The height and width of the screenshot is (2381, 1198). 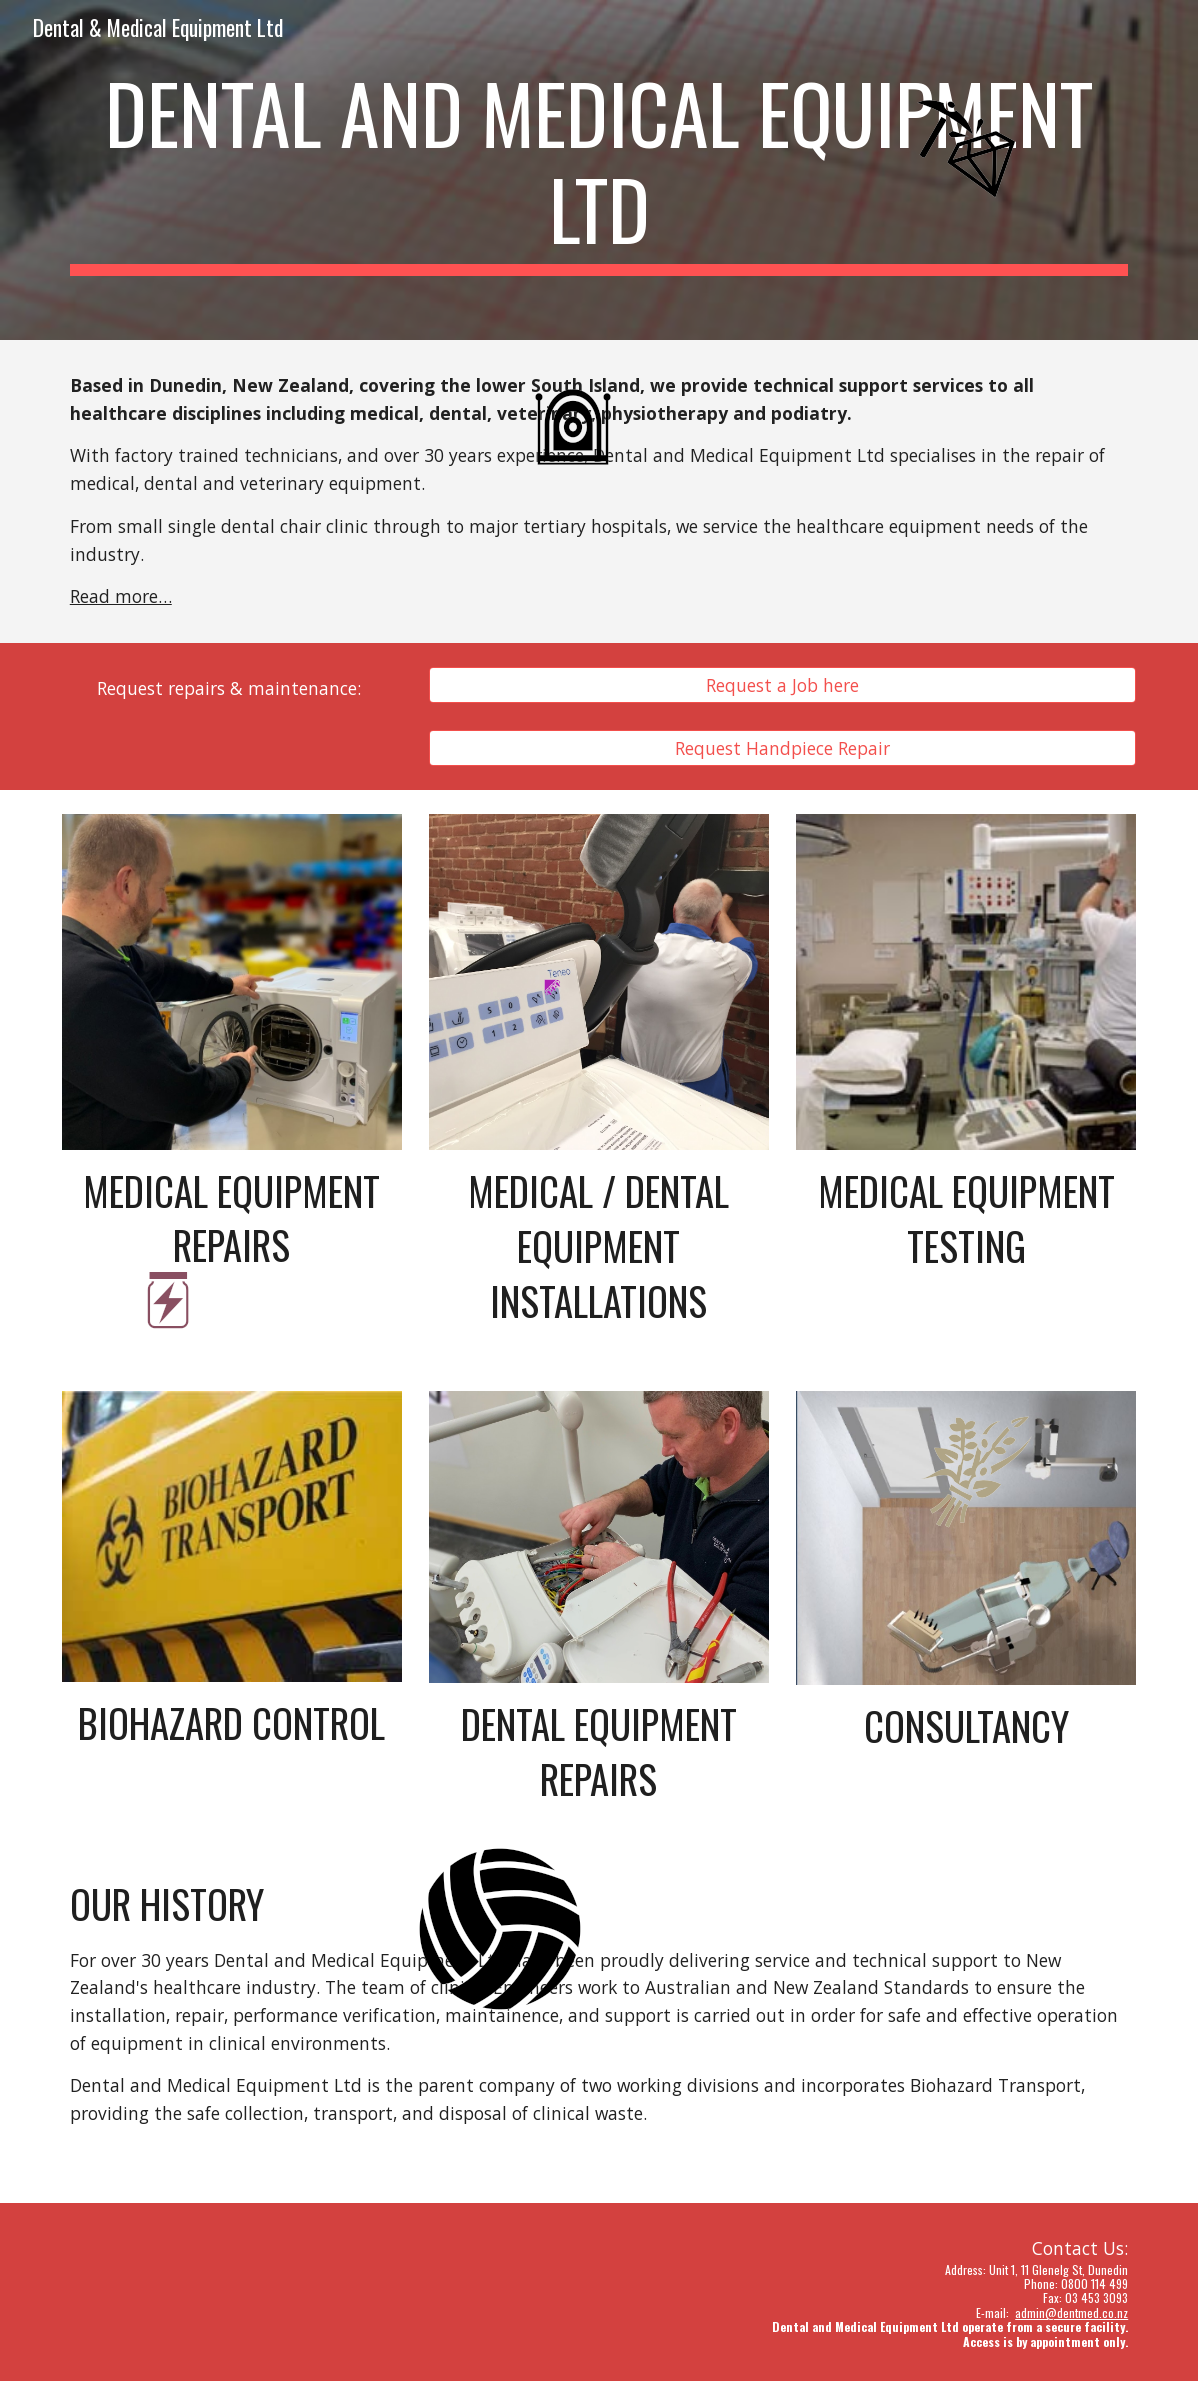 What do you see at coordinates (500, 1929) in the screenshot?
I see `access volleyball or beach sports content` at bounding box center [500, 1929].